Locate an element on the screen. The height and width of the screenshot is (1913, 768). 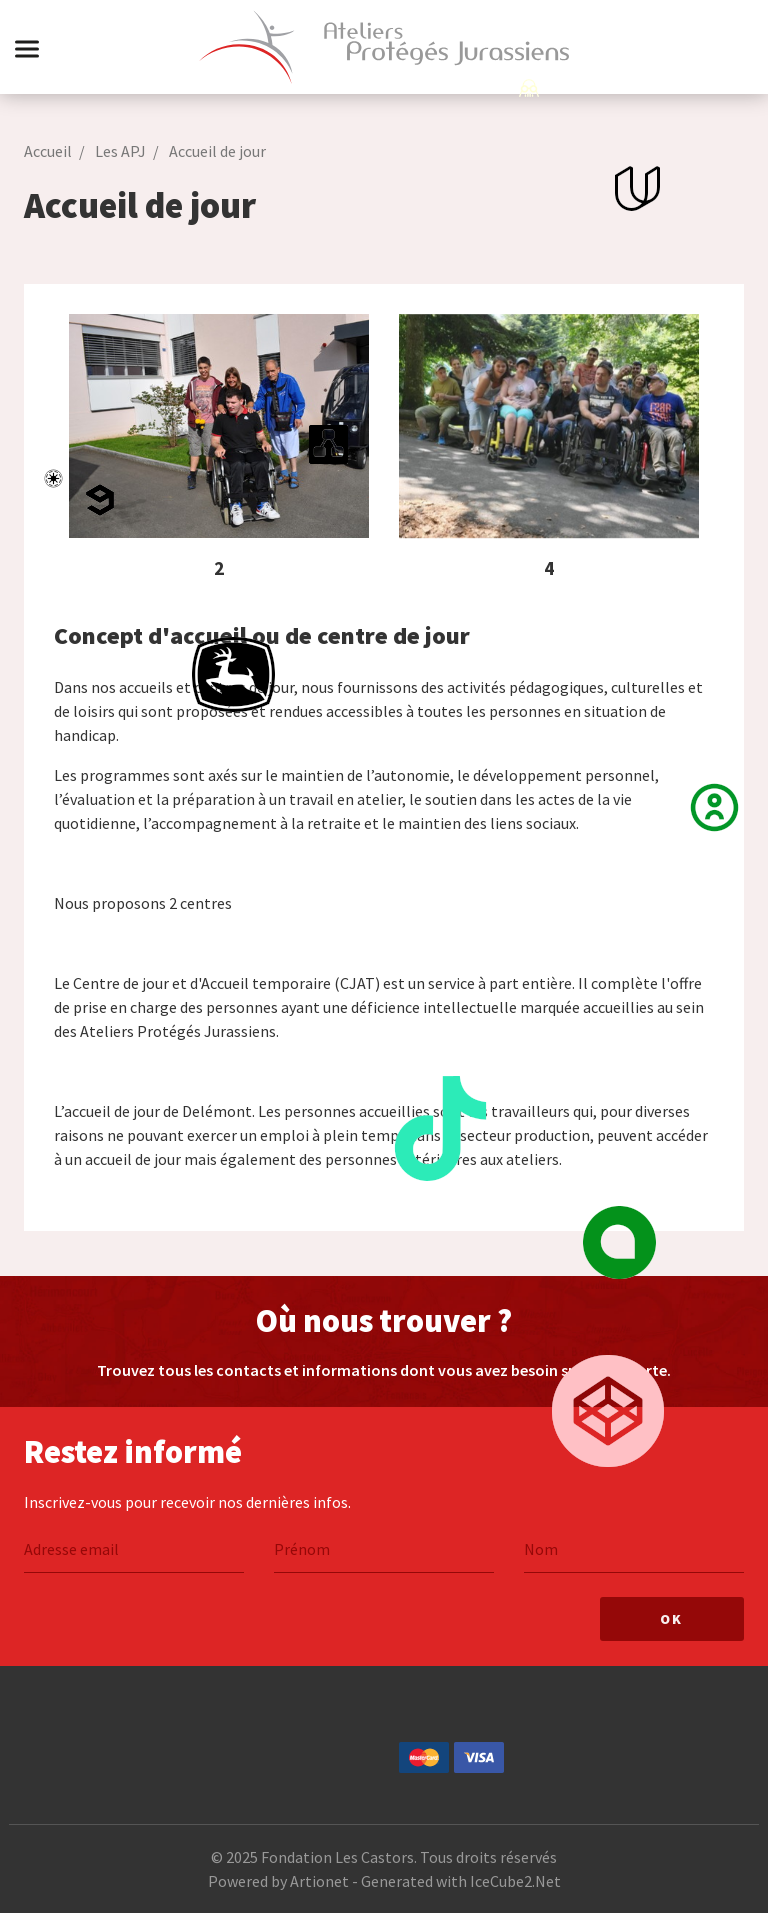
open CodePen website or app is located at coordinates (608, 1411).